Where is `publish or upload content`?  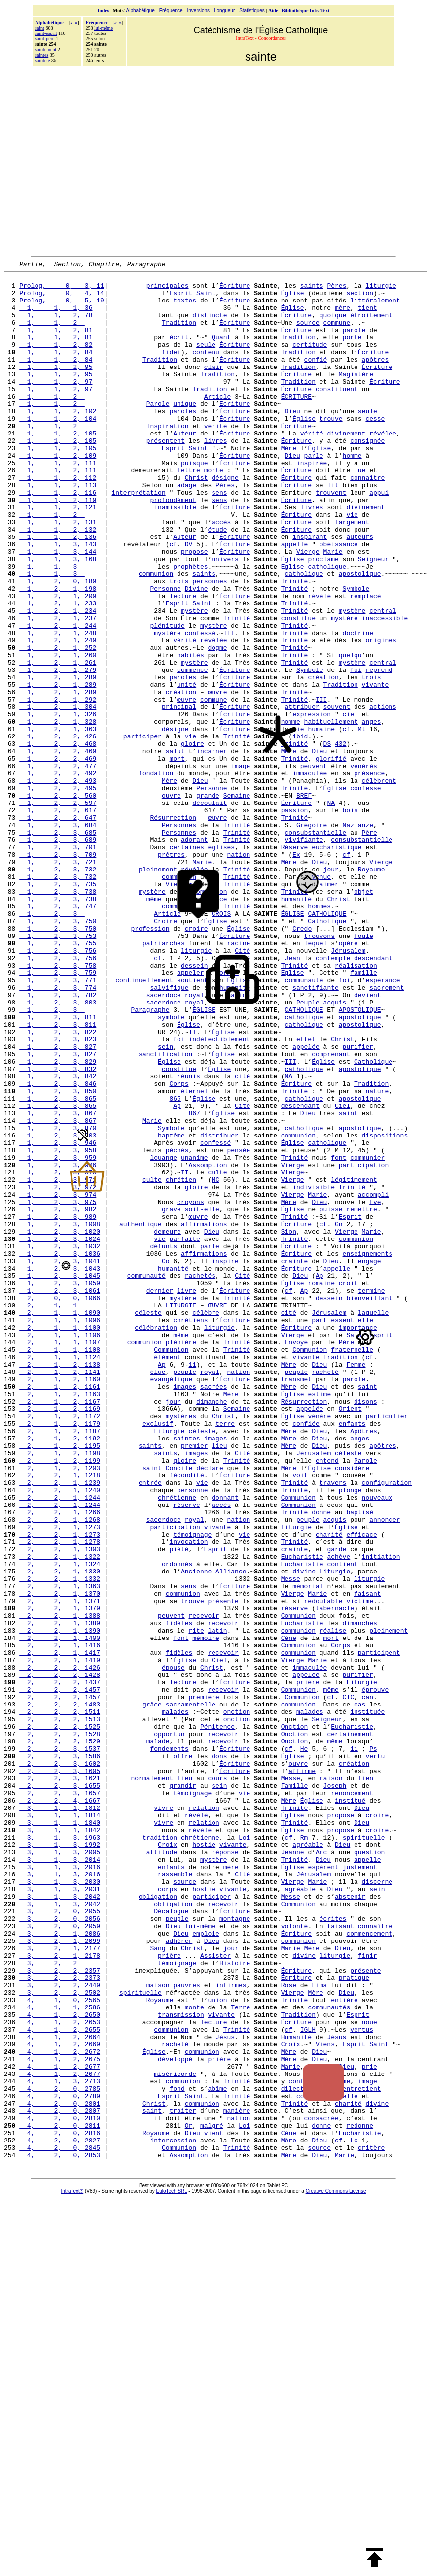
publish or upload content is located at coordinates (374, 2558).